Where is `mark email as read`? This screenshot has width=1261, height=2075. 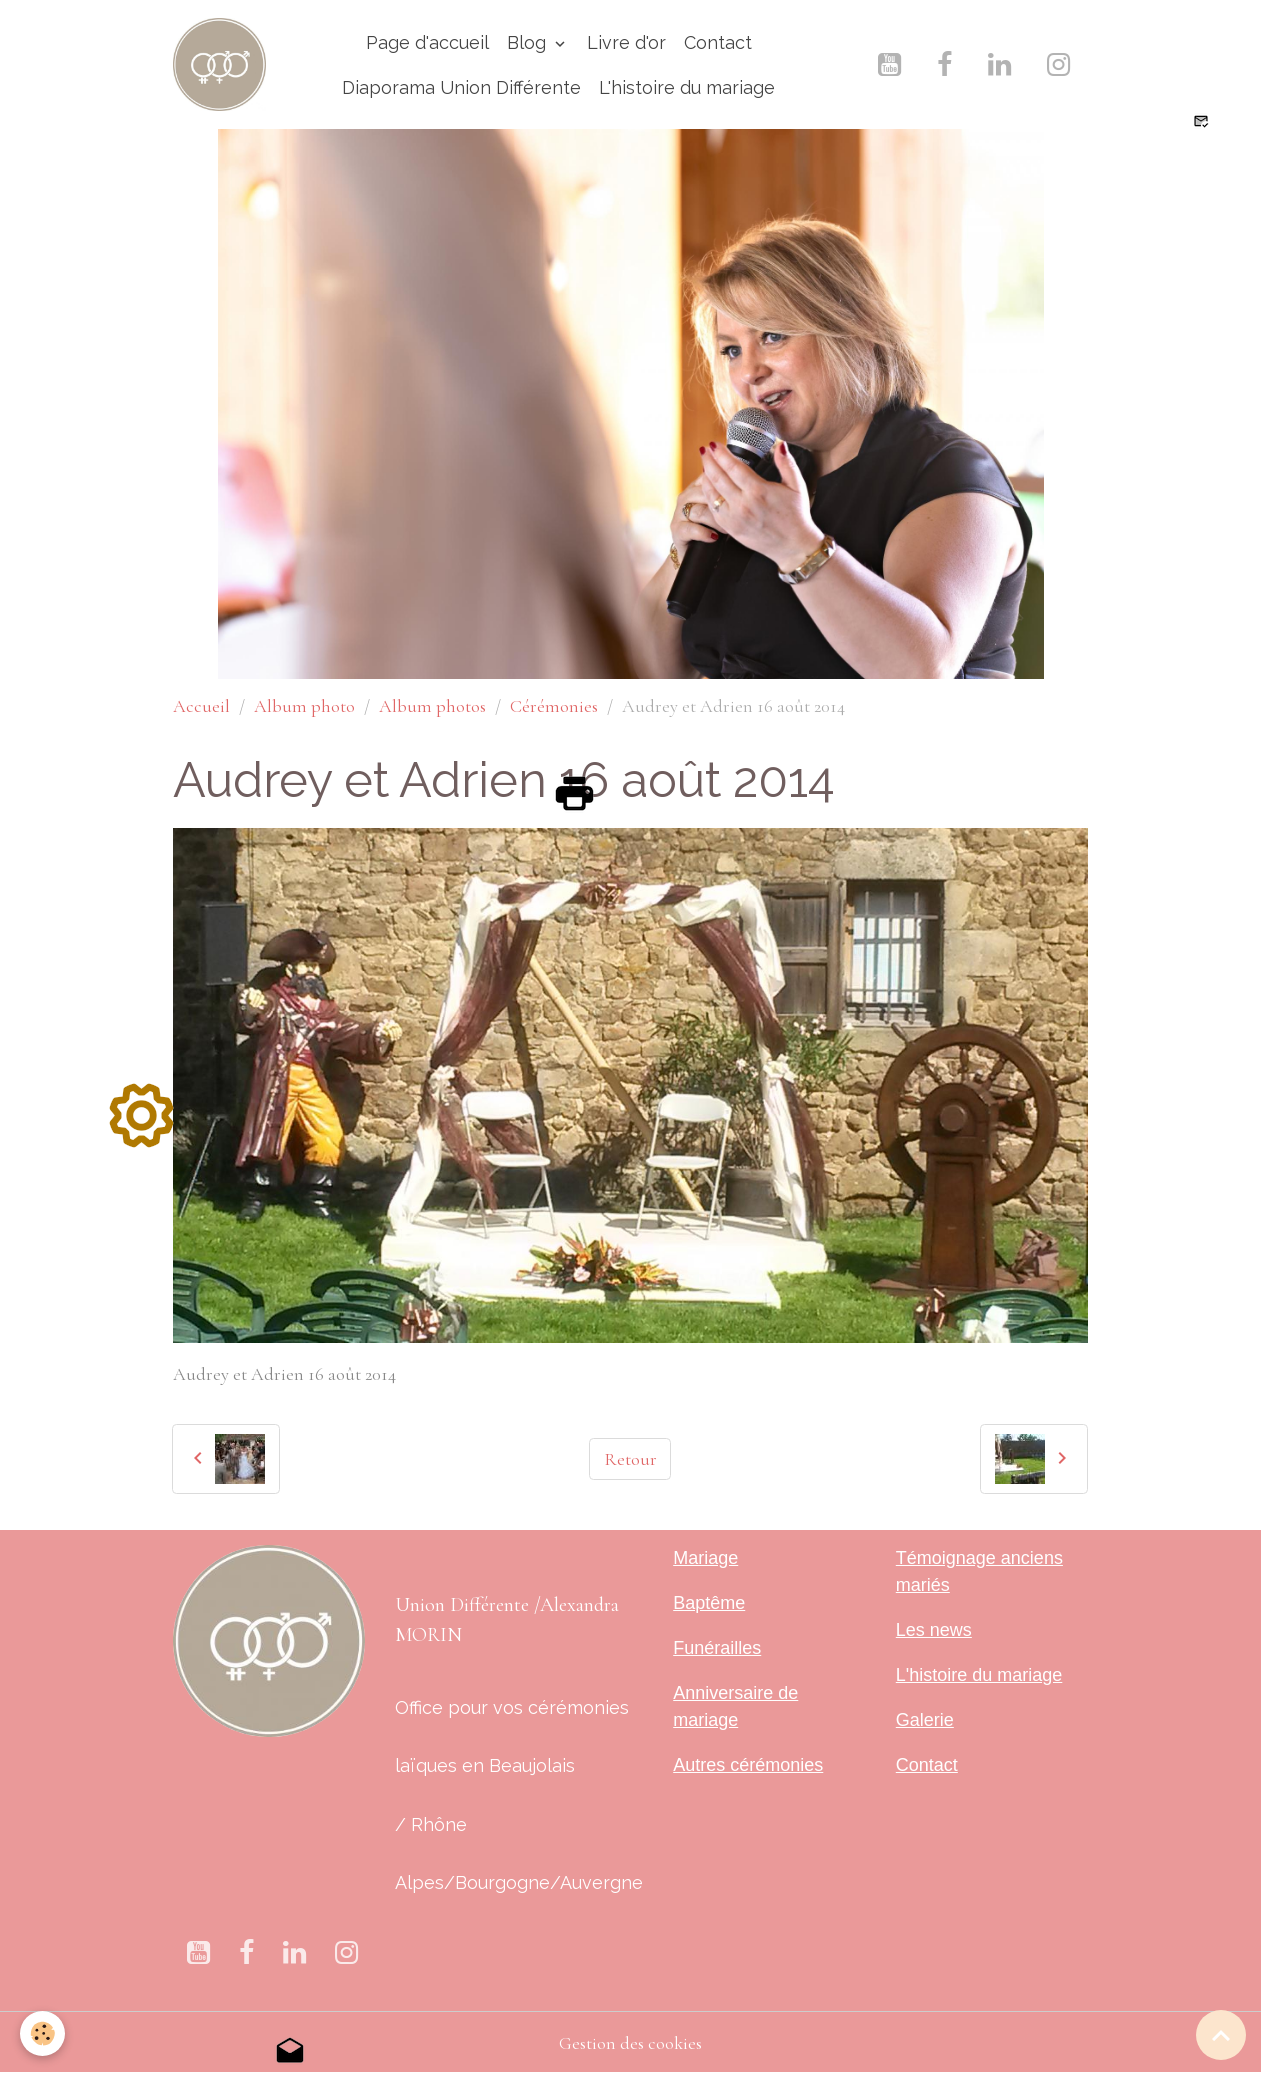
mark email as read is located at coordinates (1201, 121).